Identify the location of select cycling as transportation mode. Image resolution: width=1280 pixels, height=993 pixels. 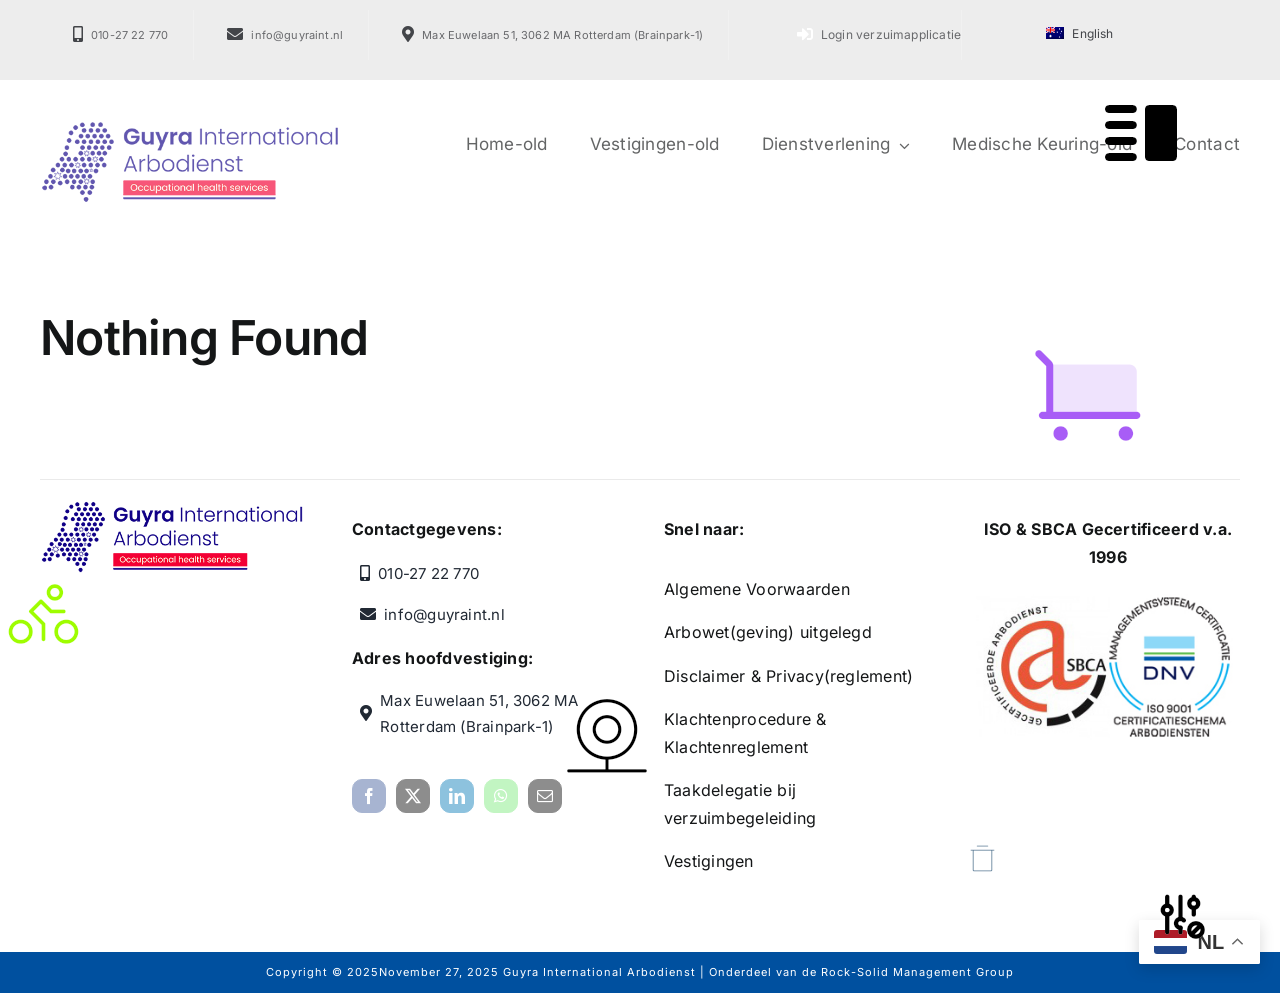
(43, 616).